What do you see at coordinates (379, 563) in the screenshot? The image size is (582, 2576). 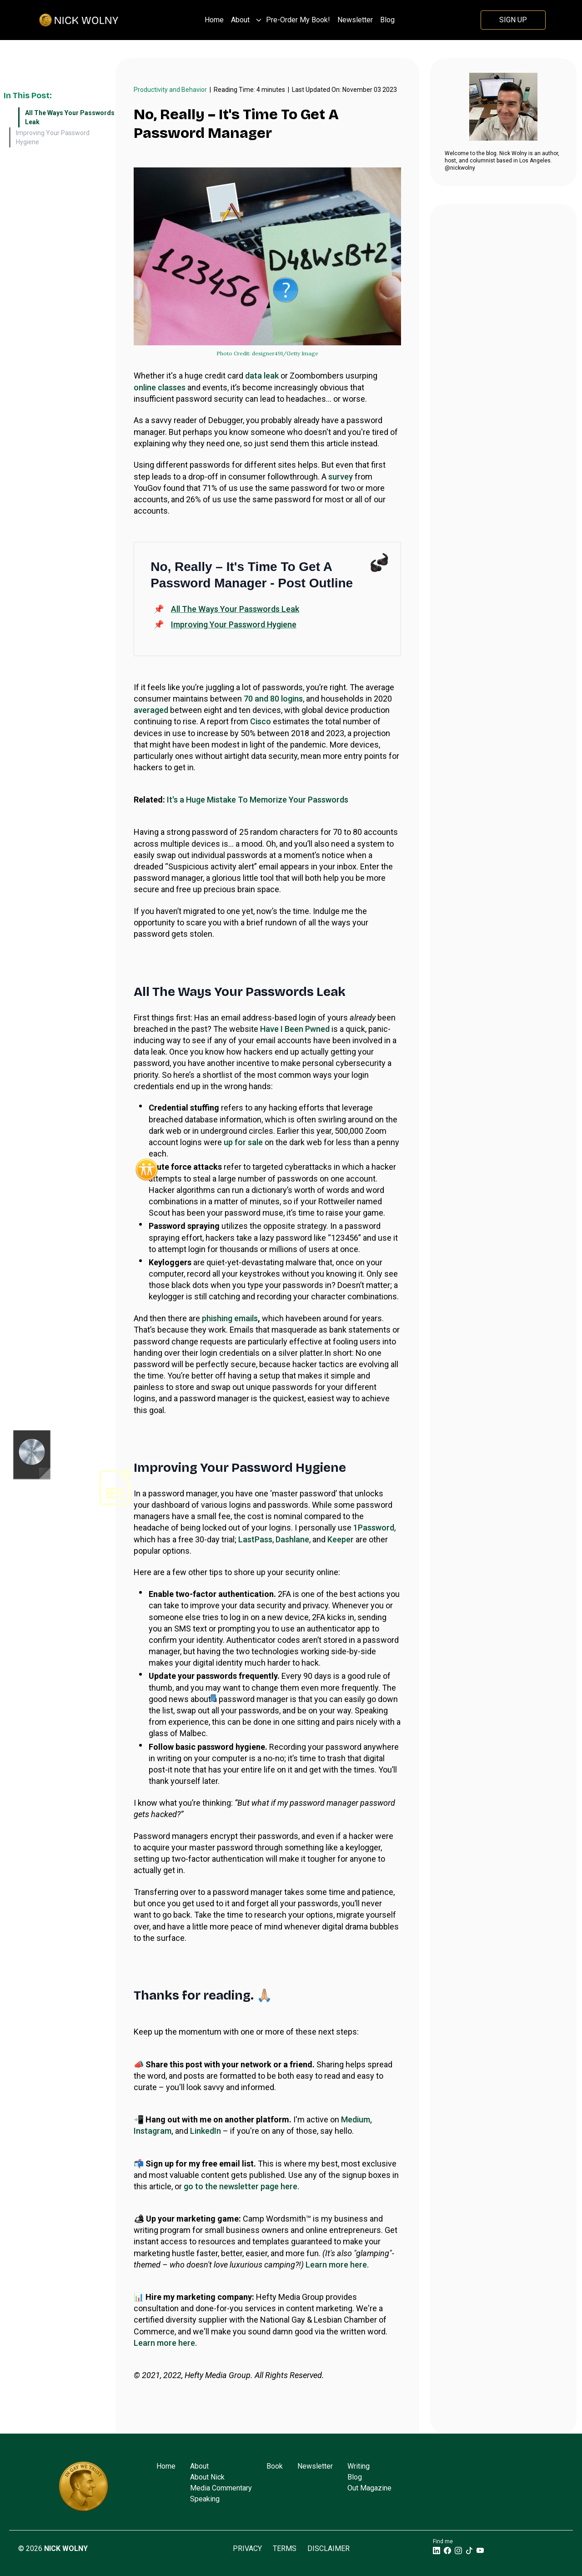 I see `connect beats fit pro earbuds via bluetooth` at bounding box center [379, 563].